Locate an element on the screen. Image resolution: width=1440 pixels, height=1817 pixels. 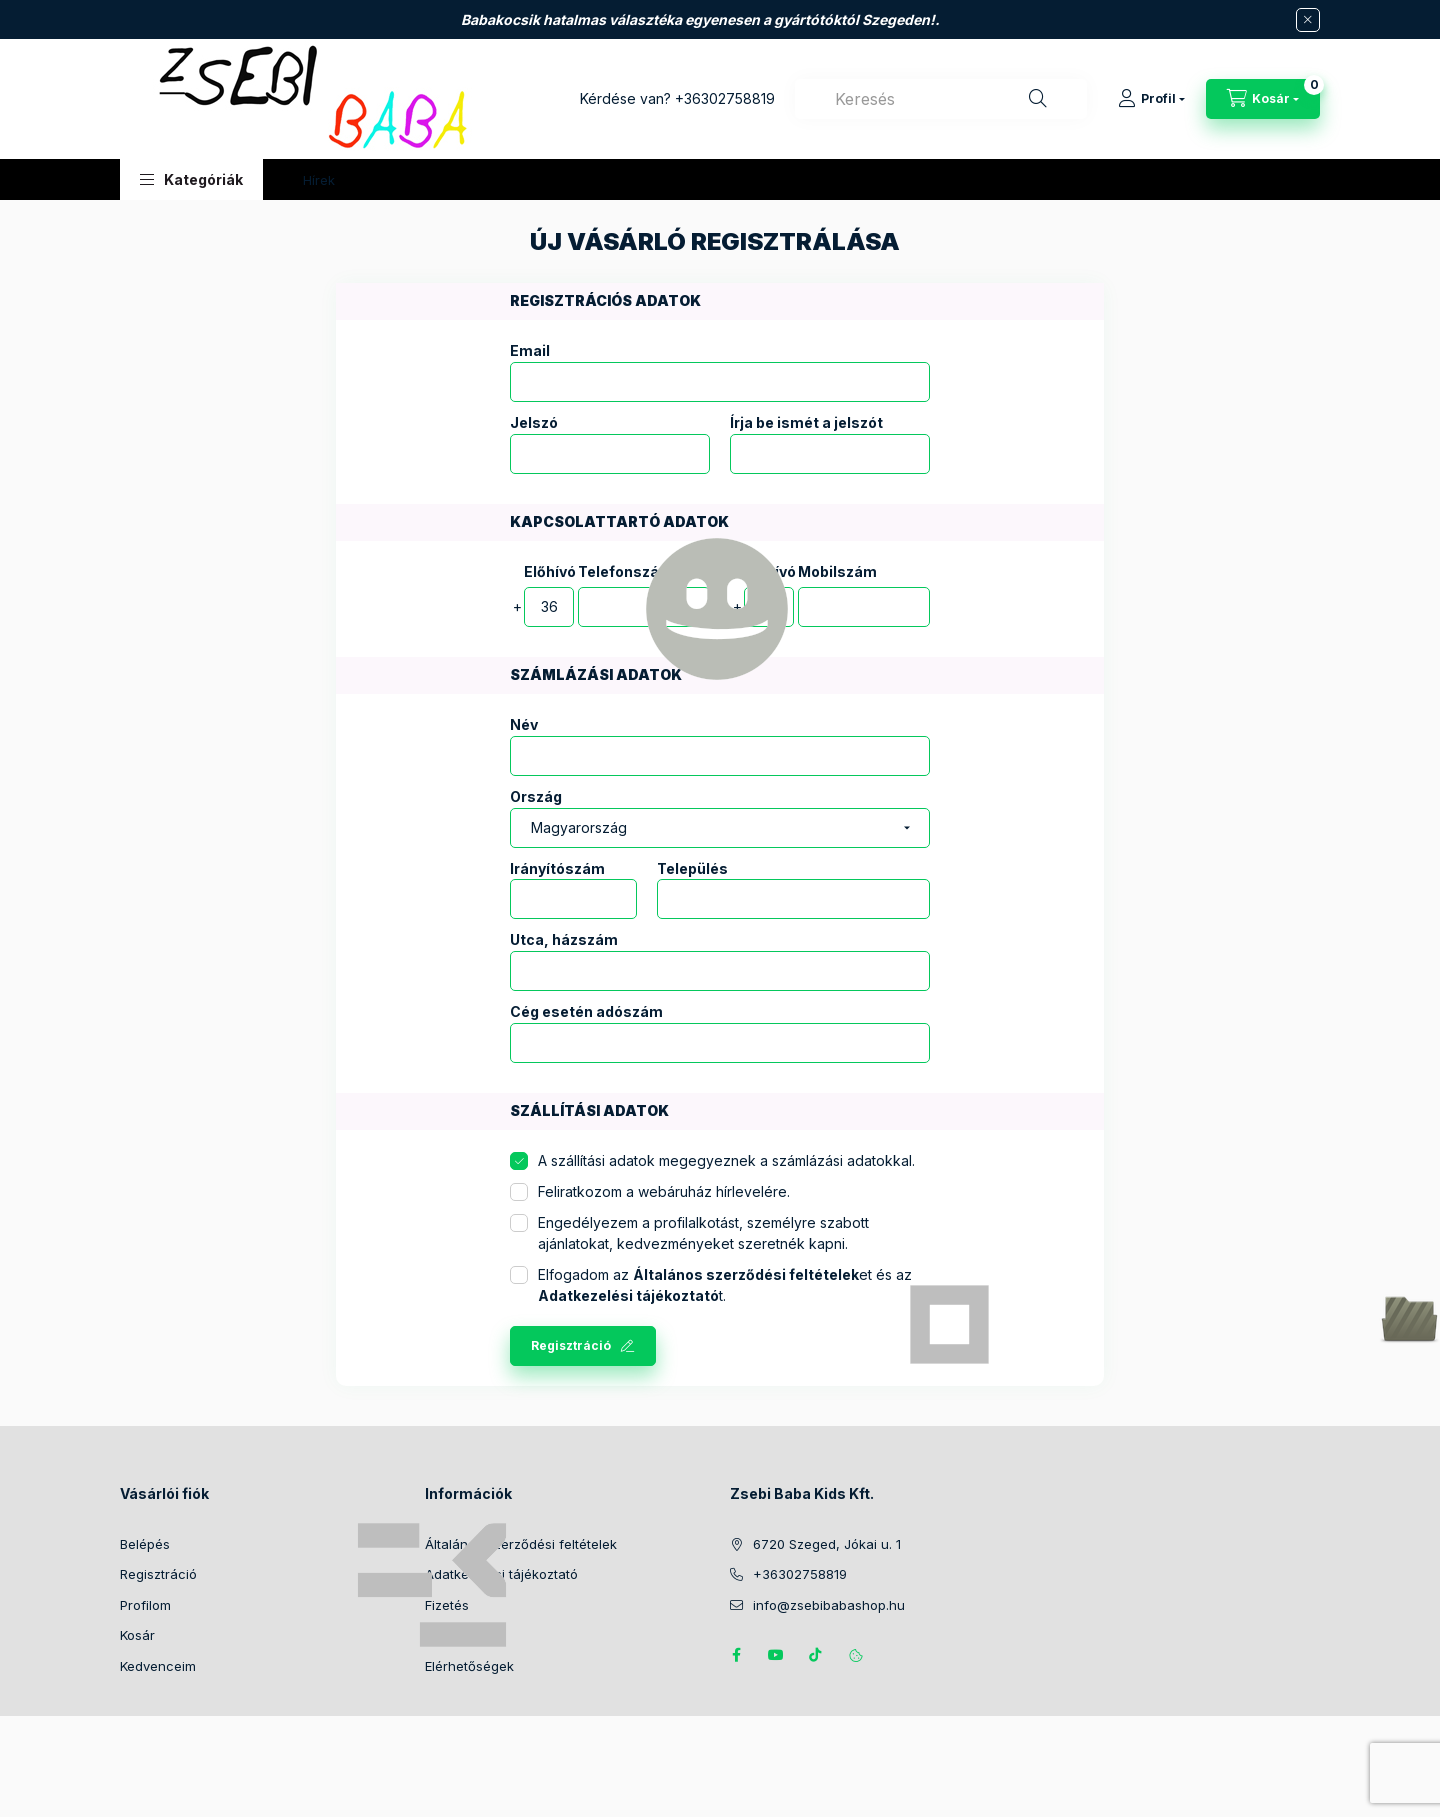
add an emoji or reaction to a message is located at coordinates (717, 609).